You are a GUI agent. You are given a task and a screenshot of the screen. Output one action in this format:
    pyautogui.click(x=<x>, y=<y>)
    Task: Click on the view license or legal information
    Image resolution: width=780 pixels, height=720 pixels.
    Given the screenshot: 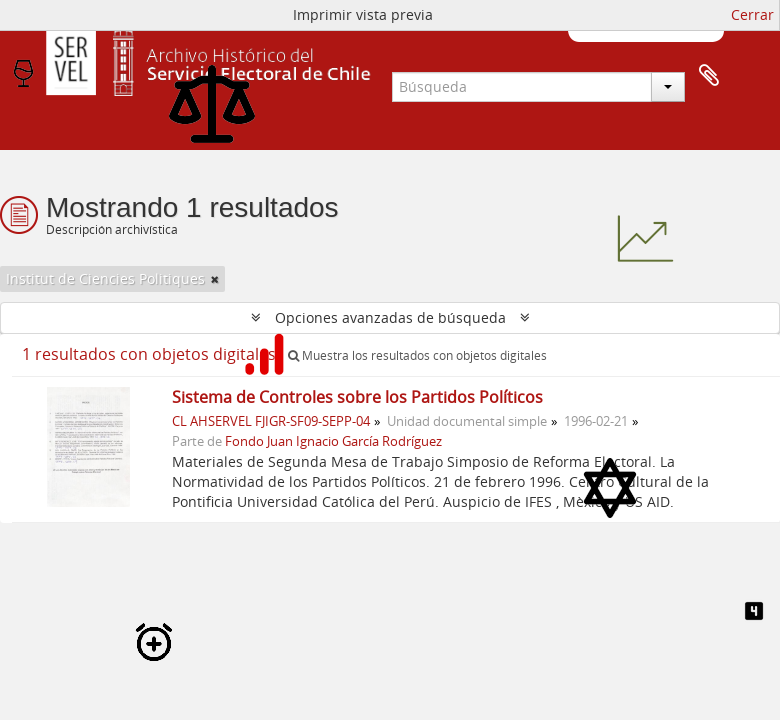 What is the action you would take?
    pyautogui.click(x=212, y=108)
    